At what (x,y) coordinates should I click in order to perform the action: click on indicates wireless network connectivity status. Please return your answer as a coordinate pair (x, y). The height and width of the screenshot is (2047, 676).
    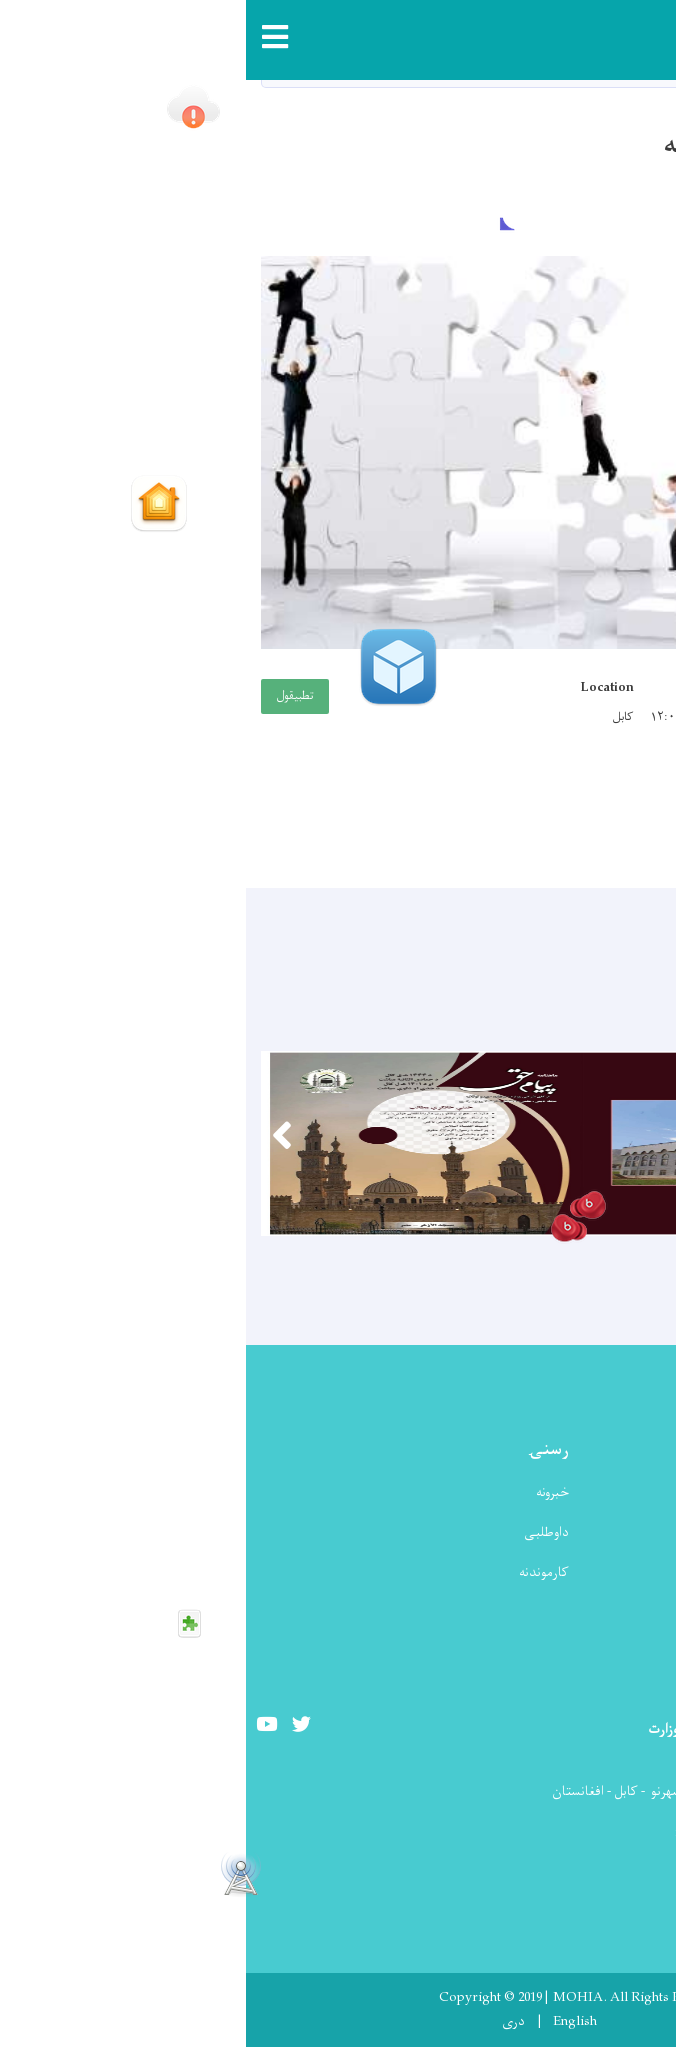
    Looking at the image, I should click on (241, 1875).